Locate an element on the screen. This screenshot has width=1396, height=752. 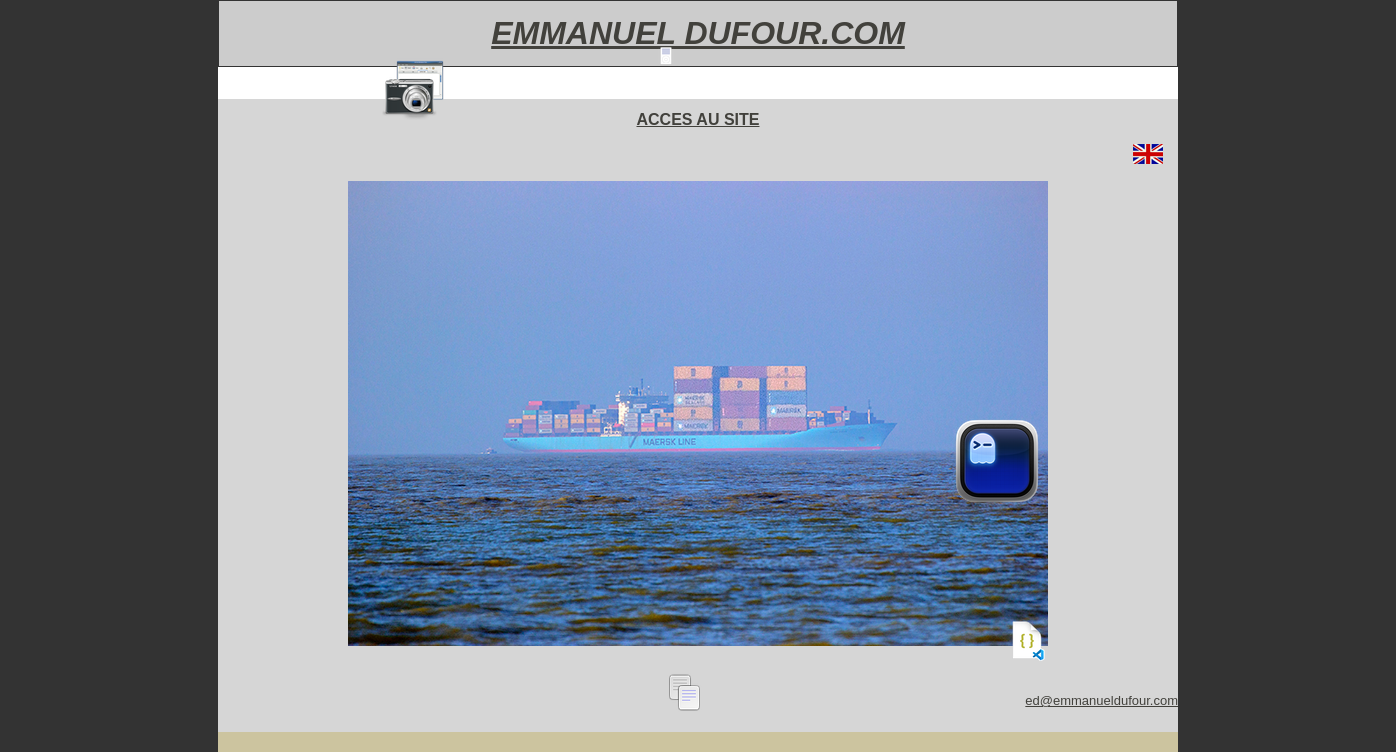
open or edit a JSON file in Visual Studio Code is located at coordinates (1027, 641).